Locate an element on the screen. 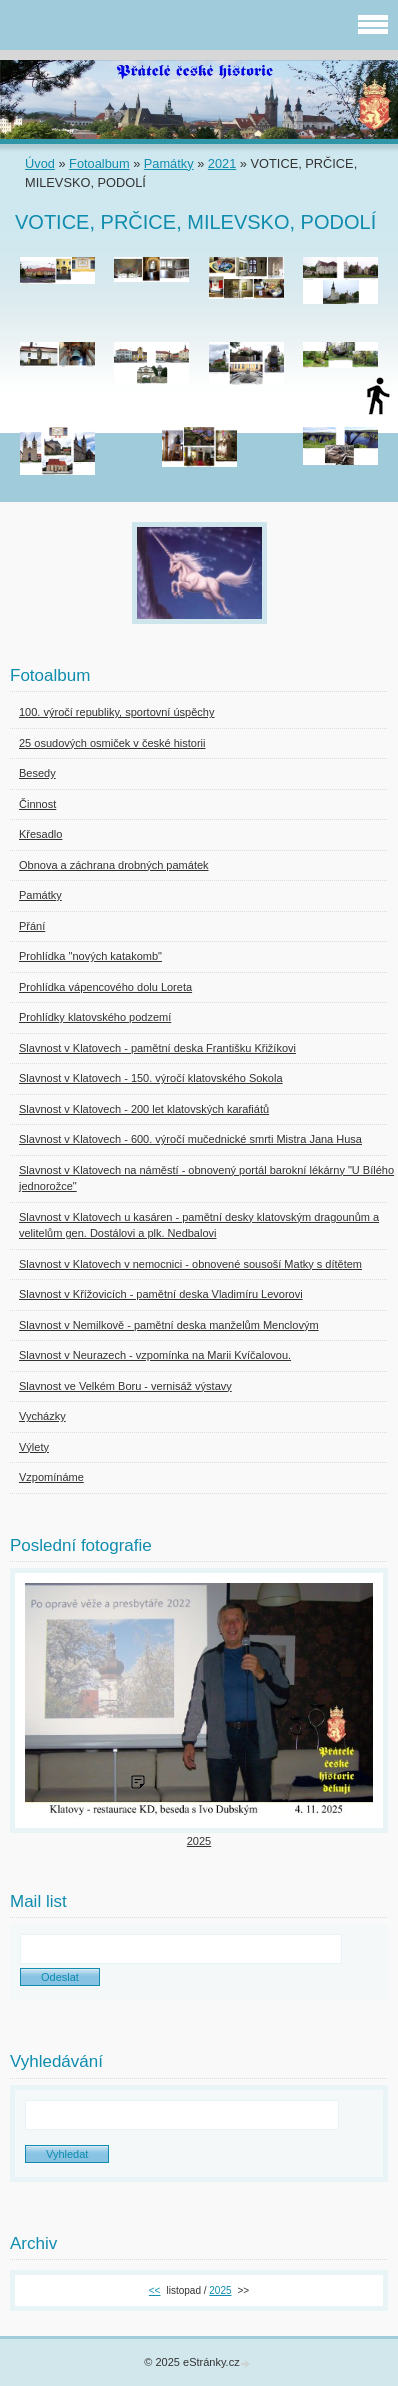 The width and height of the screenshot is (398, 2386). create a new note is located at coordinates (138, 1782).